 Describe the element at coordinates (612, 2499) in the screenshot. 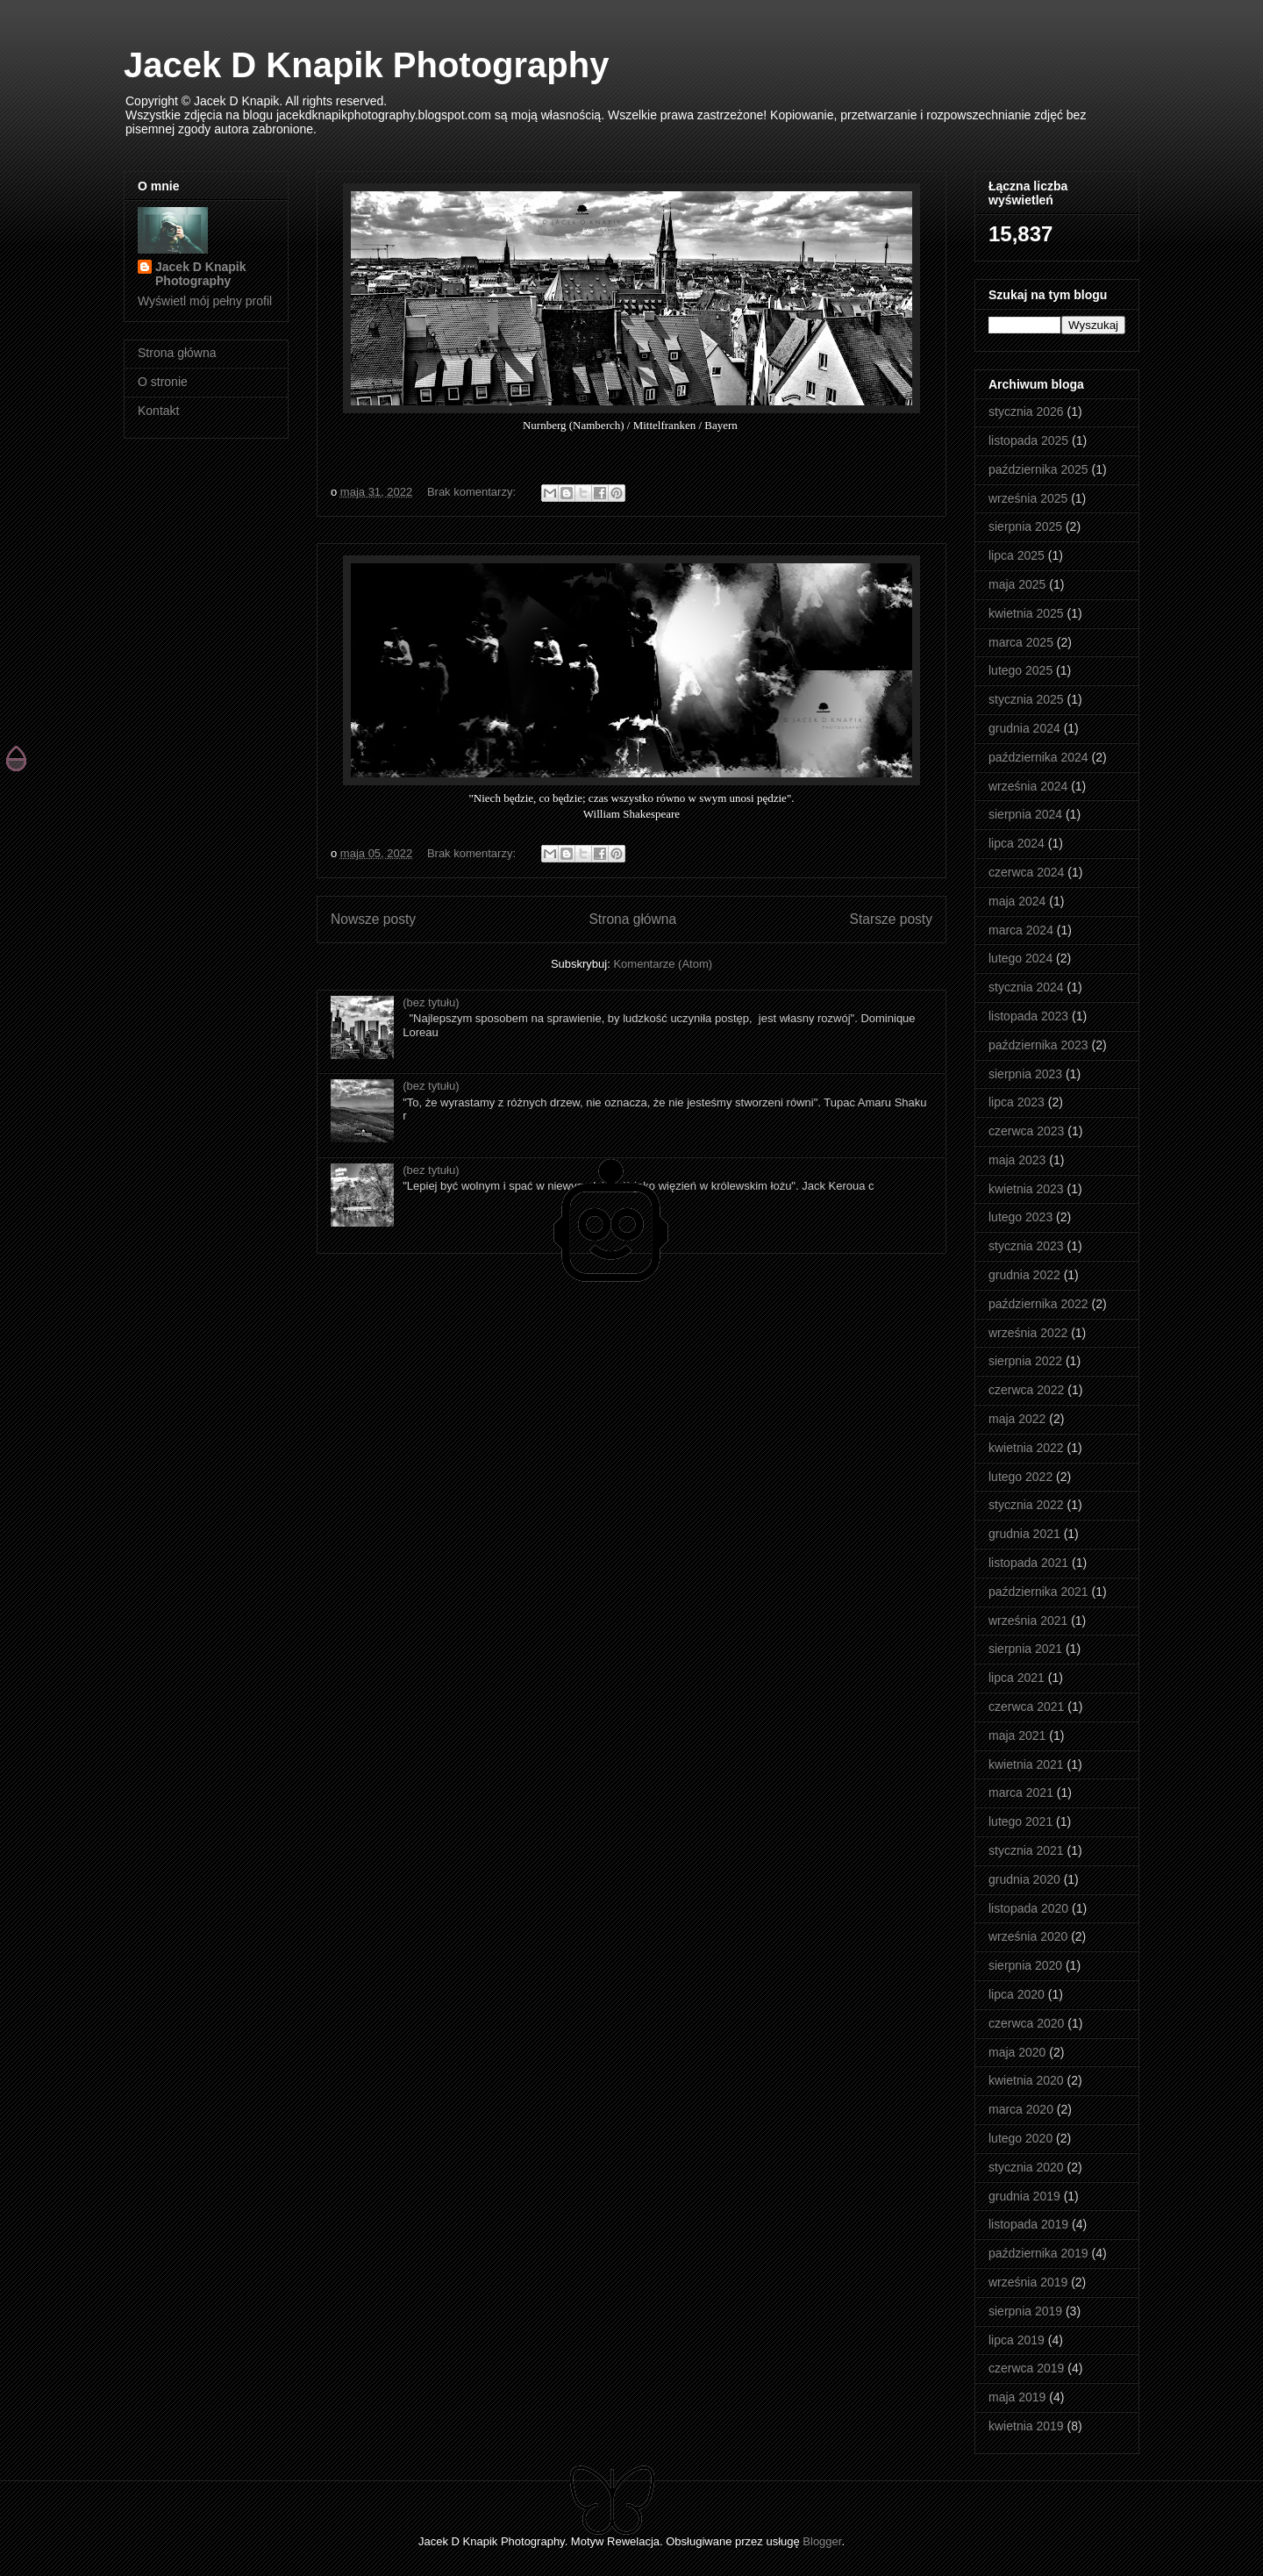

I see `indicates a nature or wildlife category` at that location.